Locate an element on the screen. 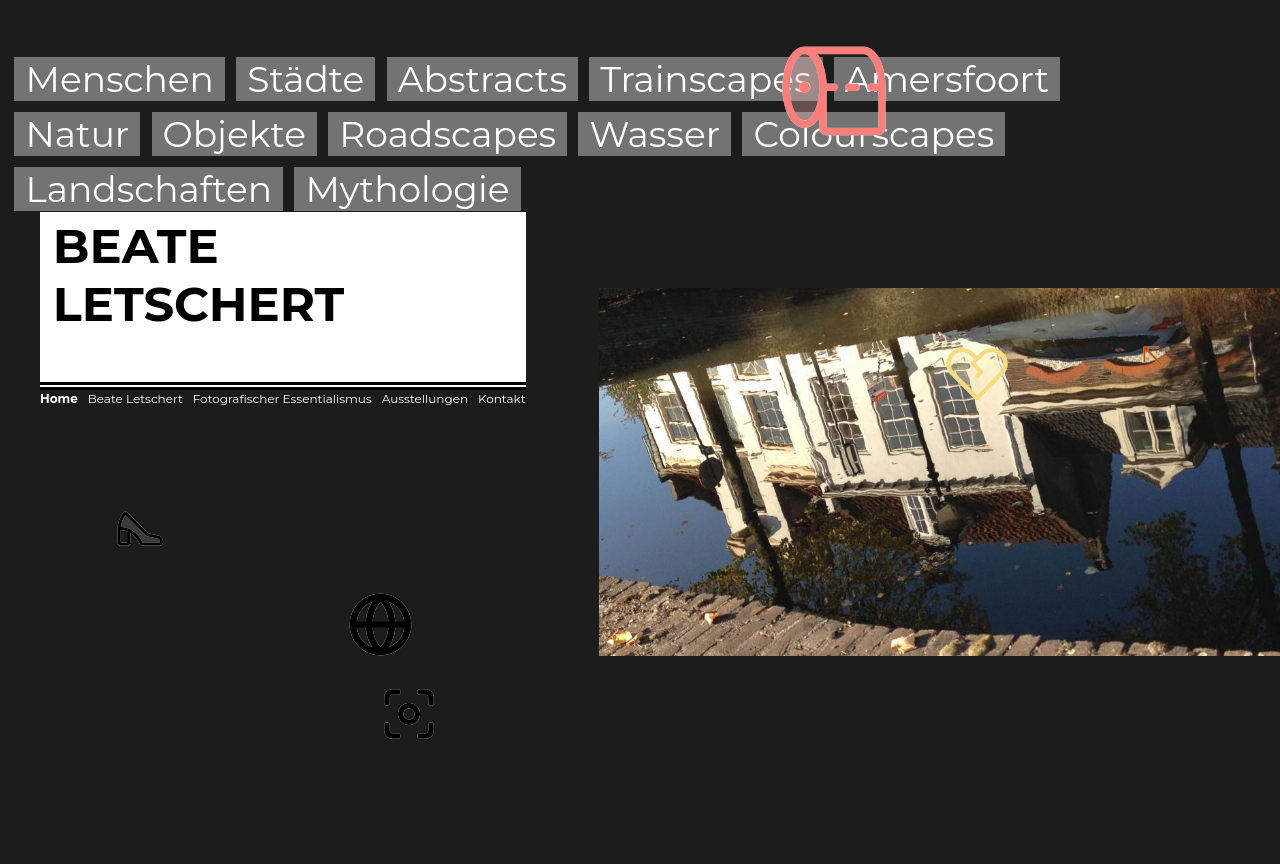  capture a screenshot or photo is located at coordinates (409, 714).